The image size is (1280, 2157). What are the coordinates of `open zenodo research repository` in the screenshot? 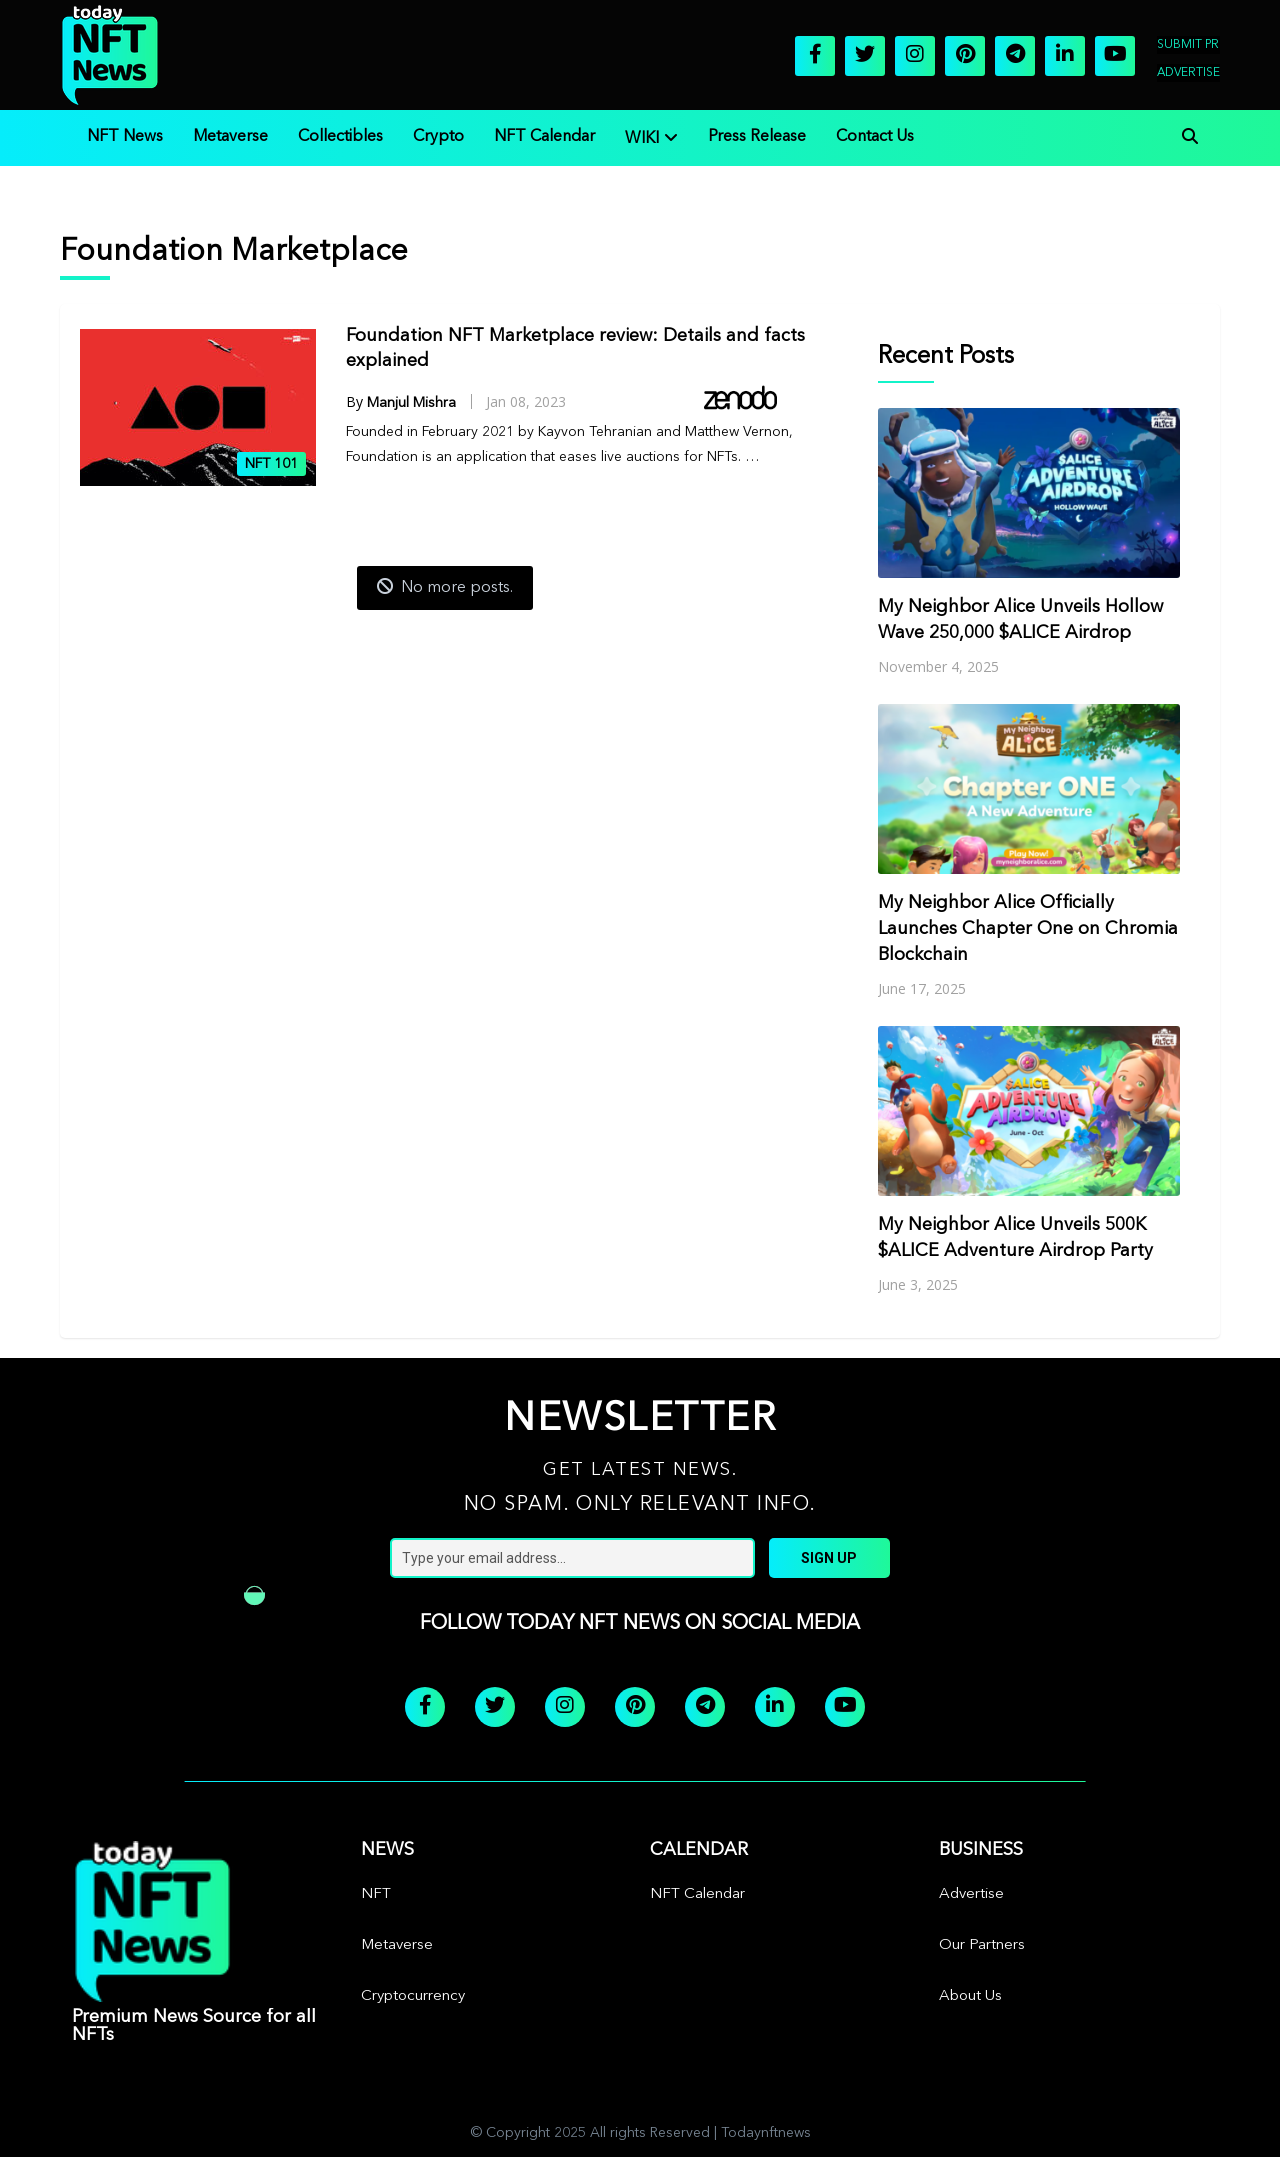 It's located at (740, 397).